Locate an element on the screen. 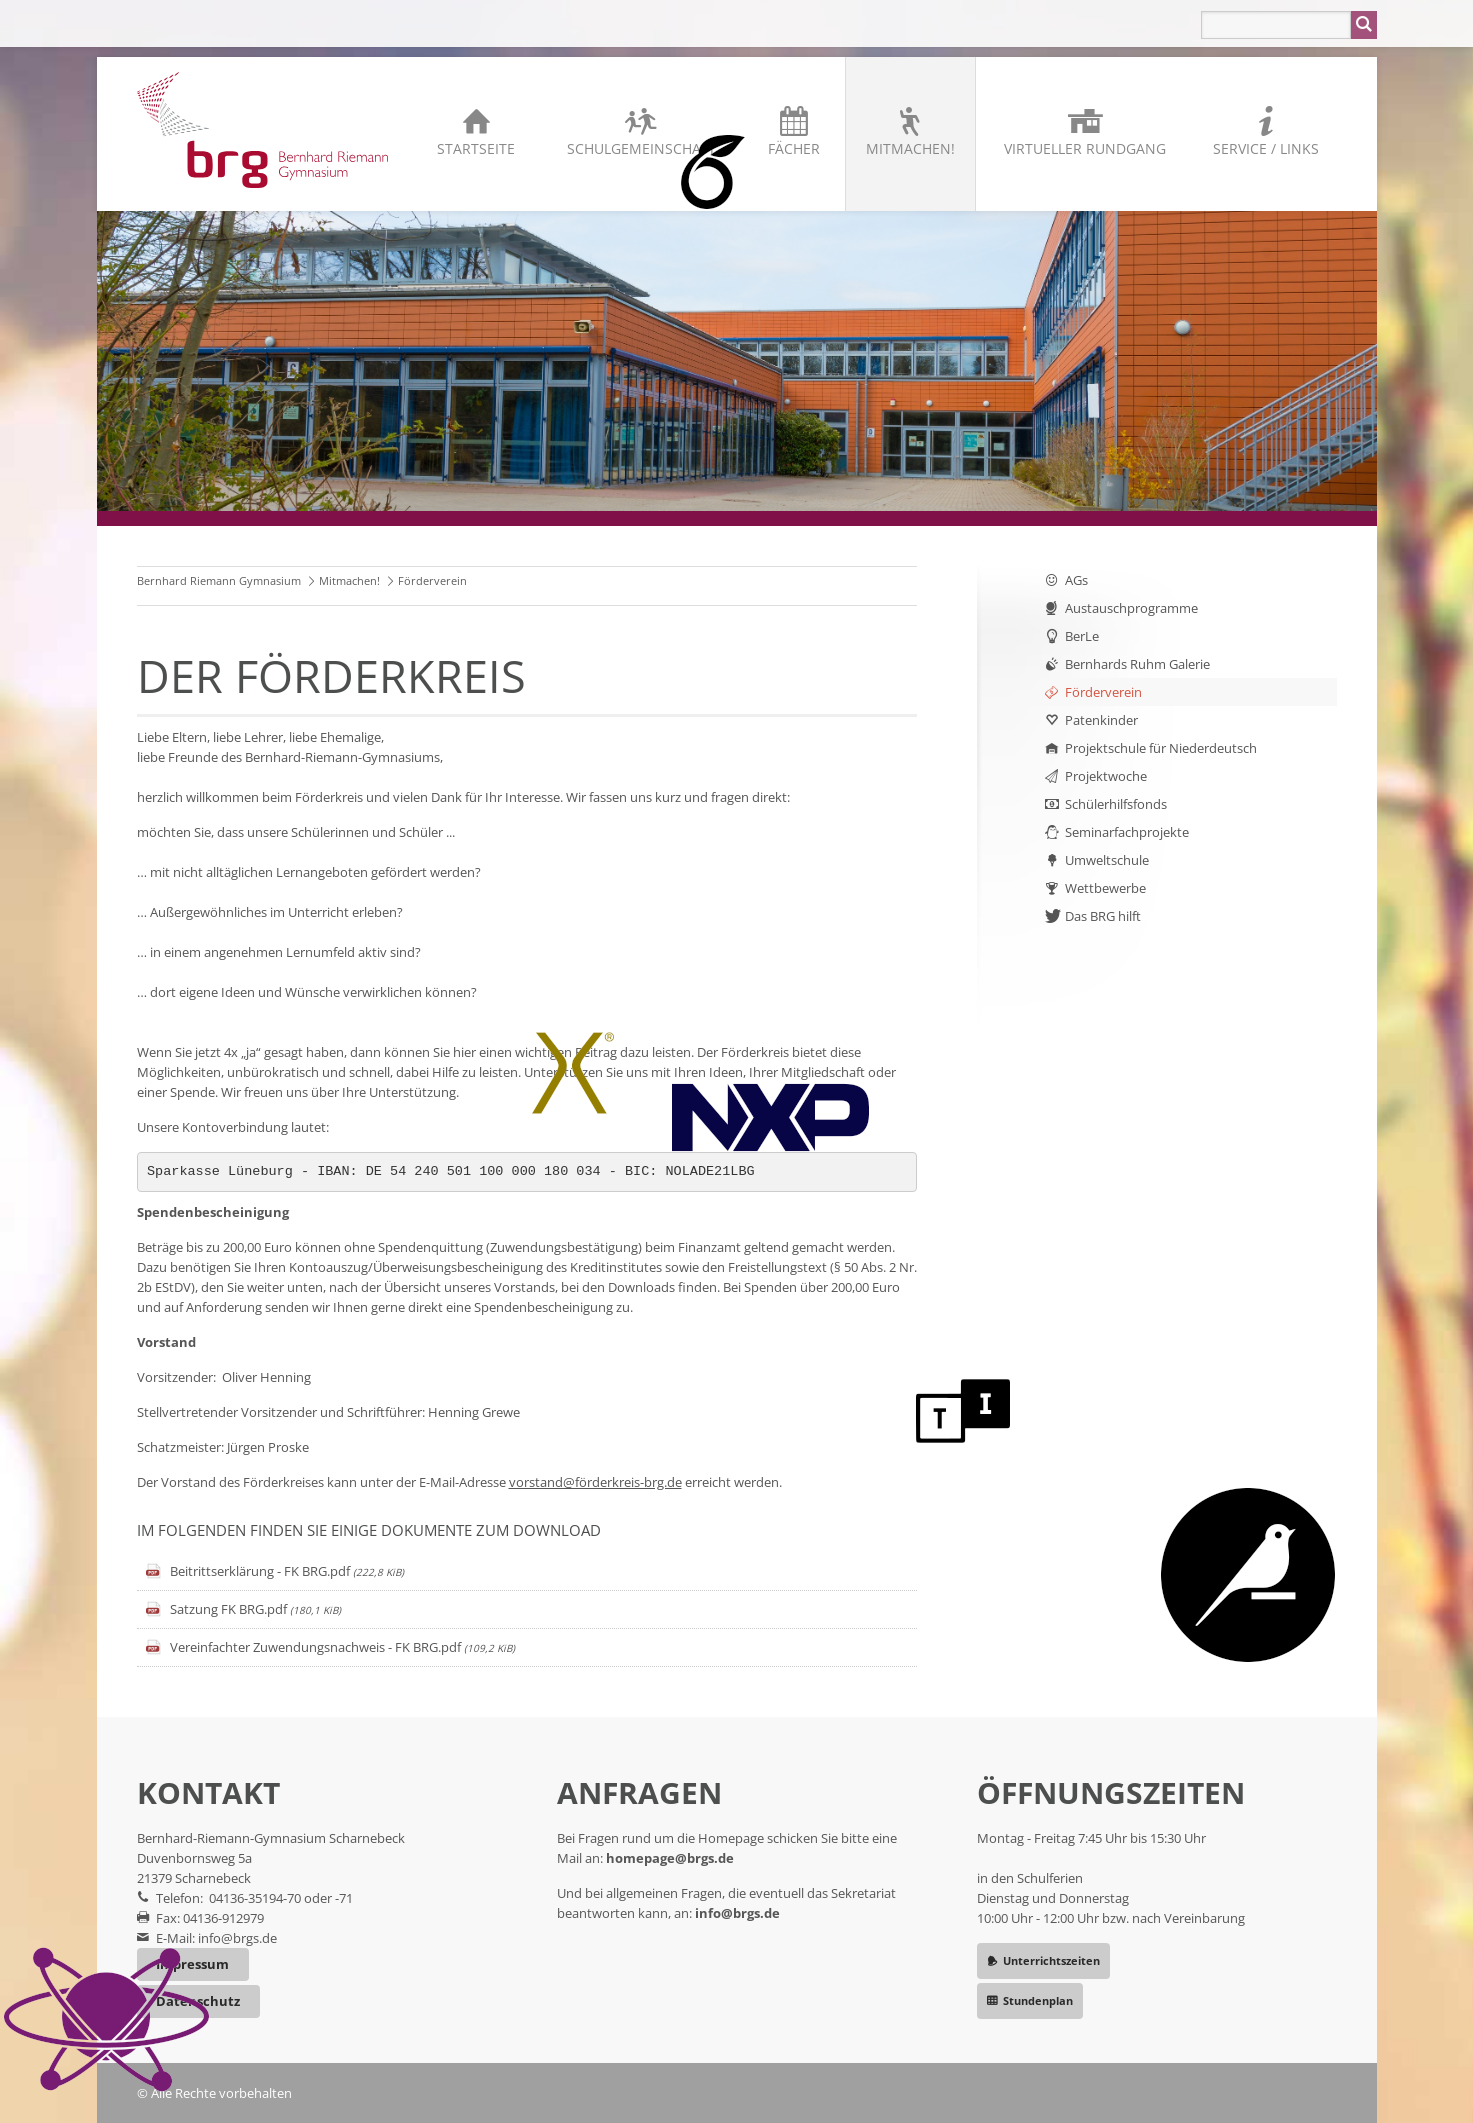  chemex brand logo is located at coordinates (573, 1073).